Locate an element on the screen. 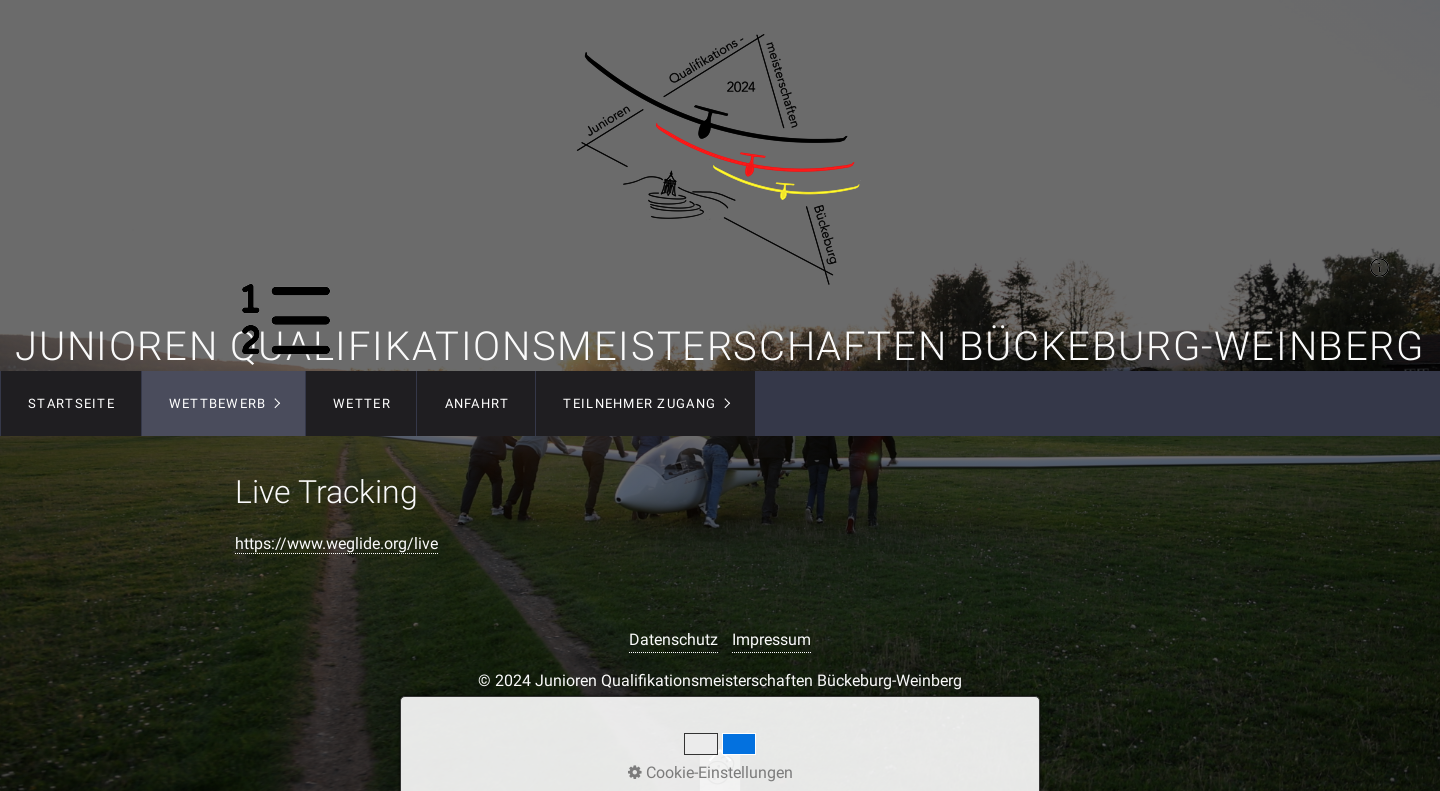  create a numbered list is located at coordinates (289, 319).